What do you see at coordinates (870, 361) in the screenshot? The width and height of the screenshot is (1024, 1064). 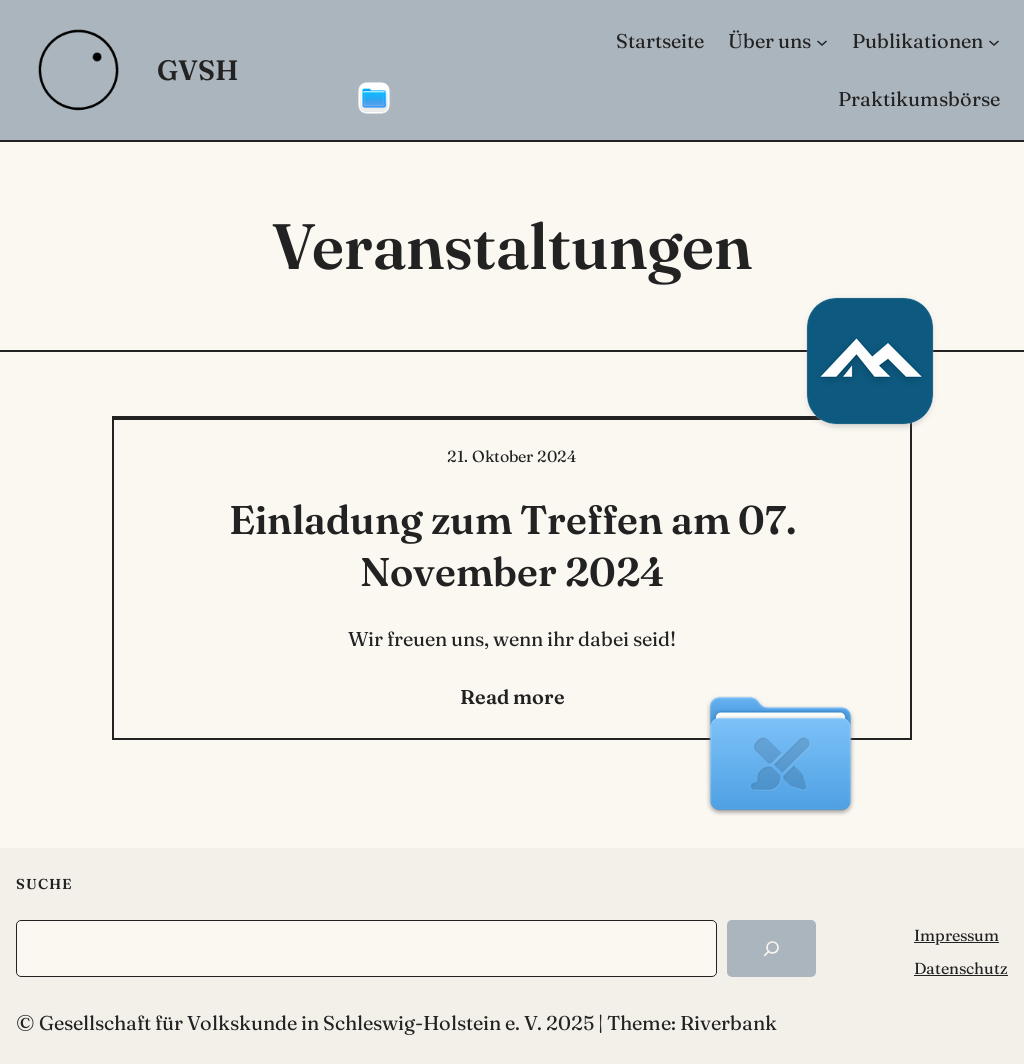 I see `open alpine linux application` at bounding box center [870, 361].